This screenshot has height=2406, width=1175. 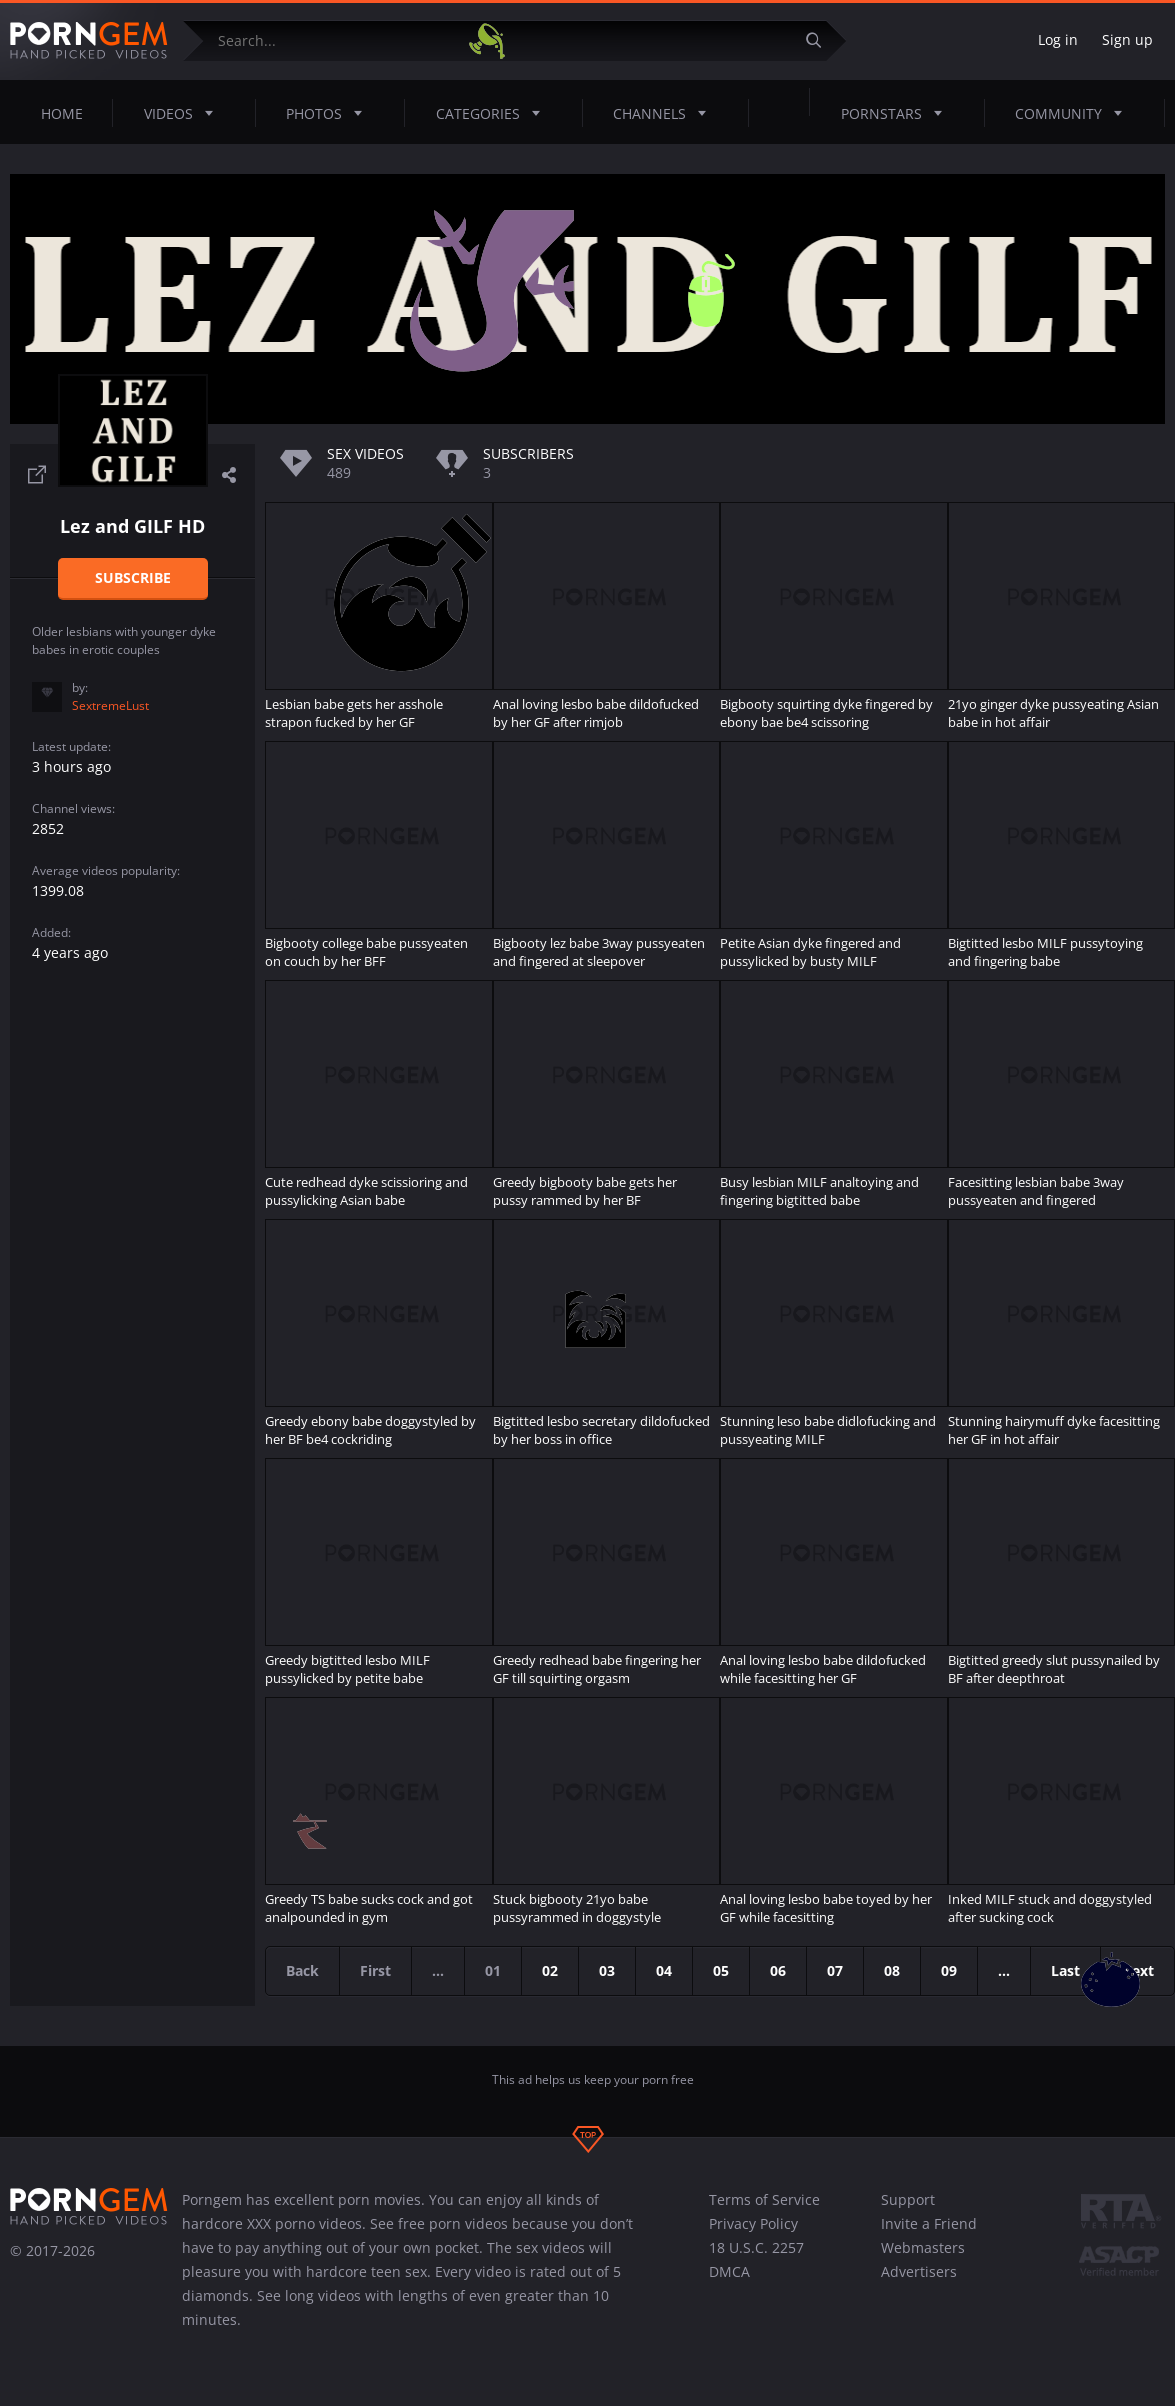 What do you see at coordinates (1110, 1979) in the screenshot?
I see `select tangerine or citrus fruit item` at bounding box center [1110, 1979].